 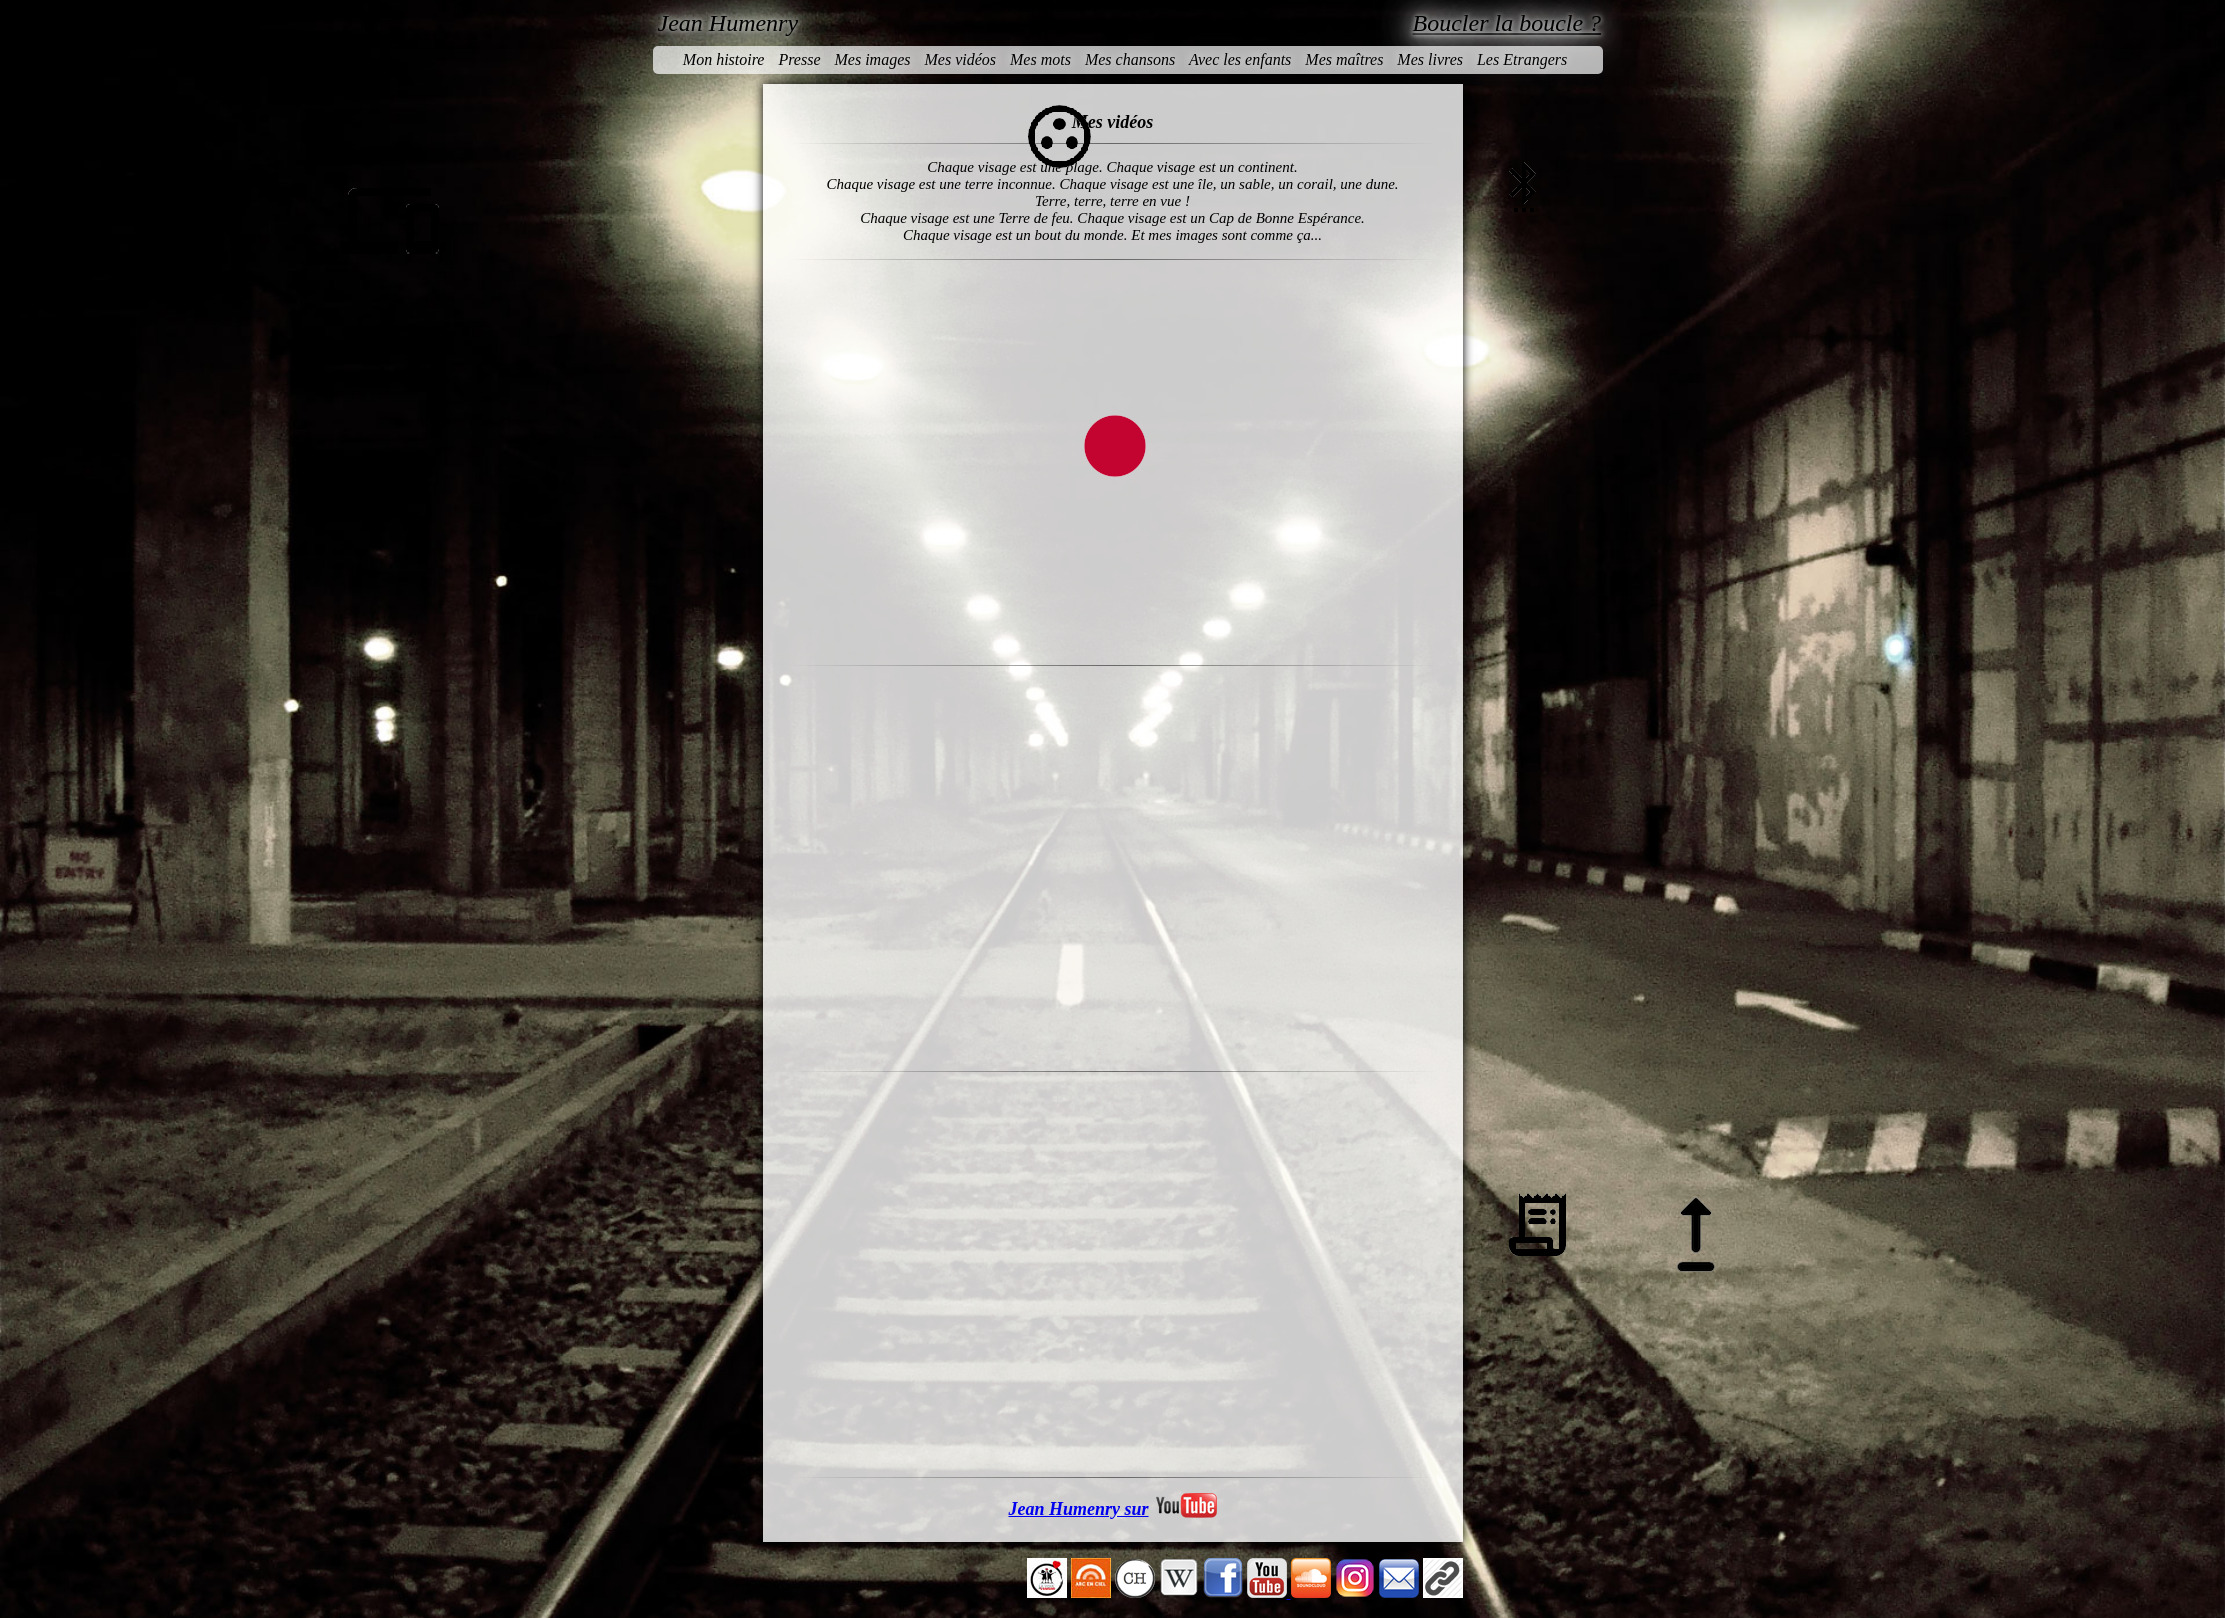 I want to click on start recording audio or video, so click(x=1115, y=446).